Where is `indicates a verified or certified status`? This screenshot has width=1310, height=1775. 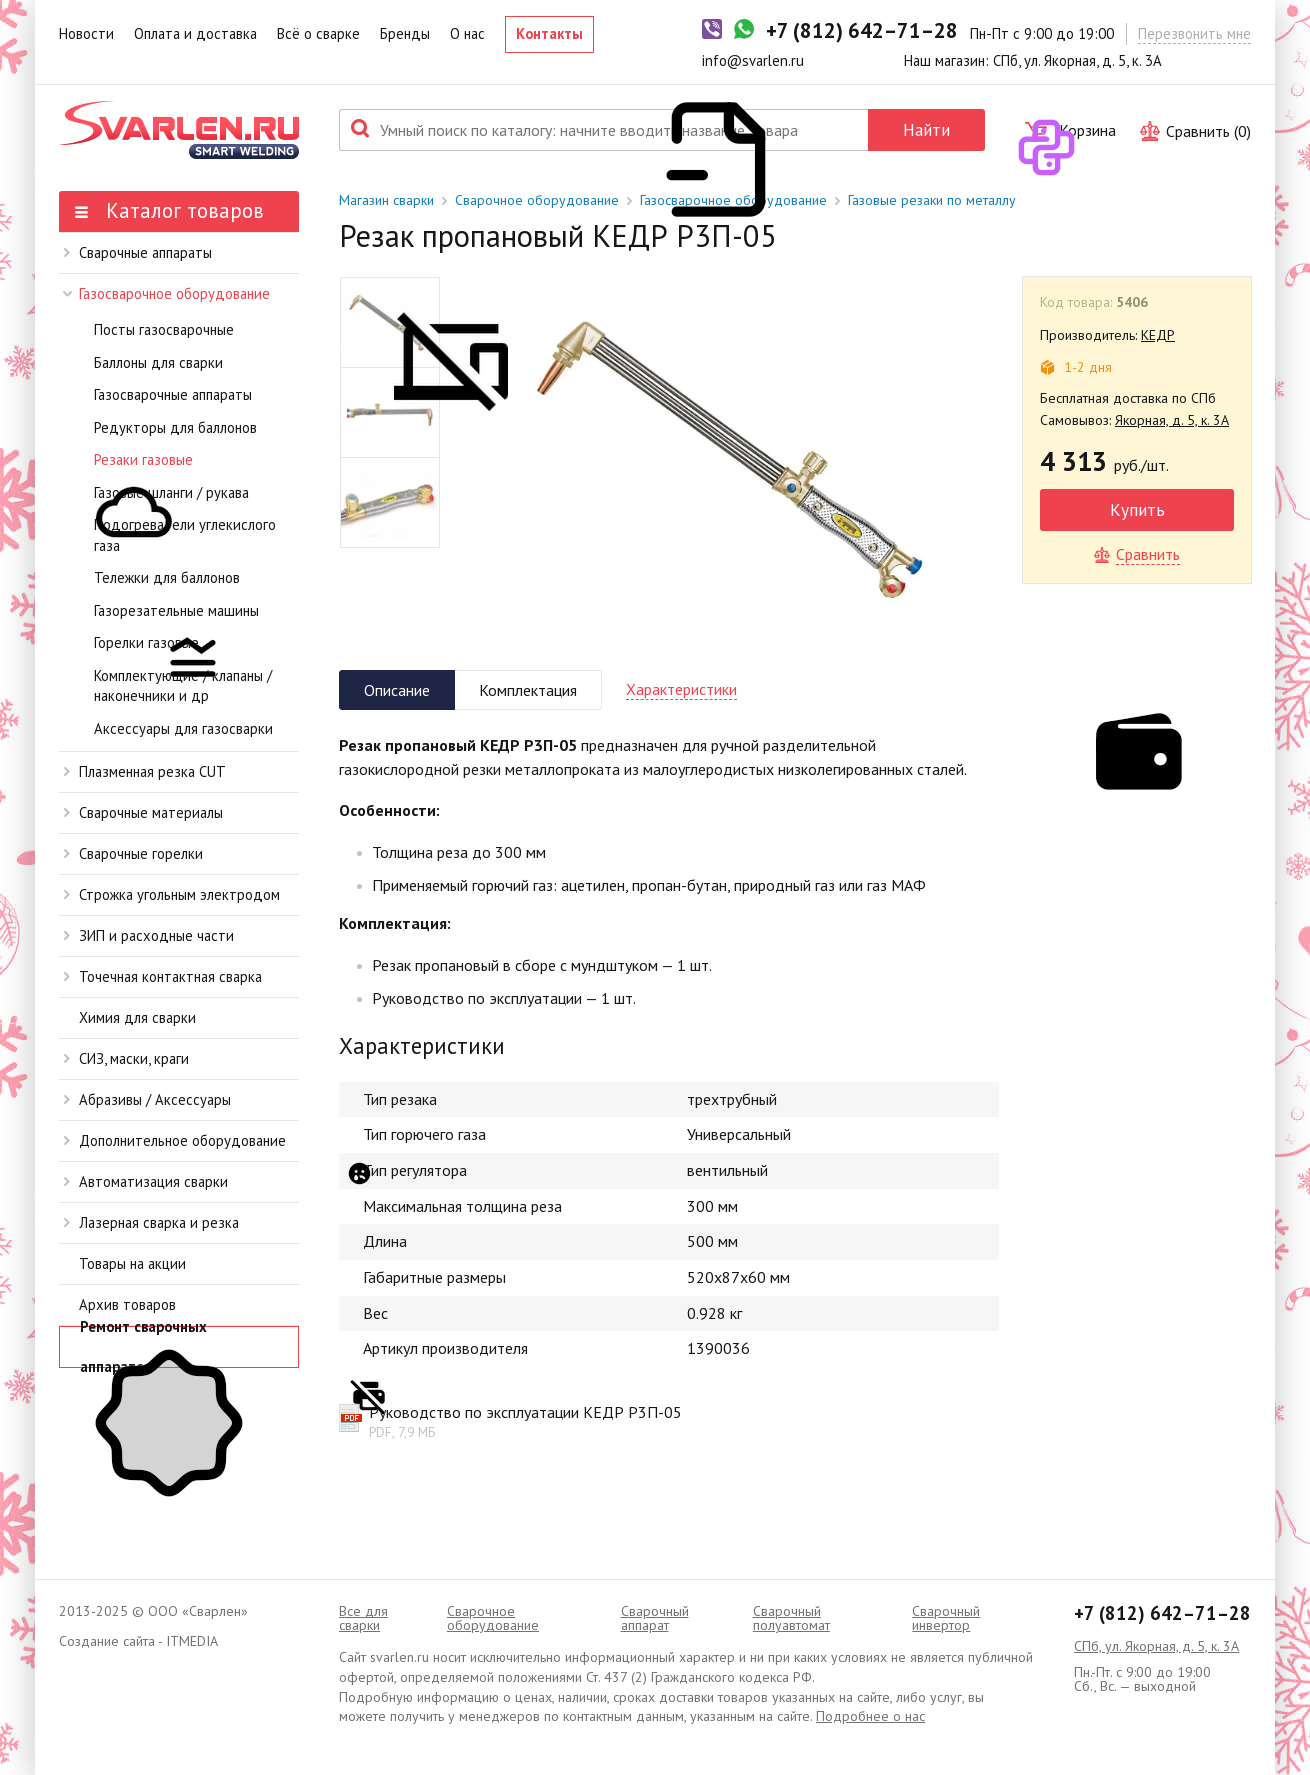 indicates a verified or certified status is located at coordinates (169, 1423).